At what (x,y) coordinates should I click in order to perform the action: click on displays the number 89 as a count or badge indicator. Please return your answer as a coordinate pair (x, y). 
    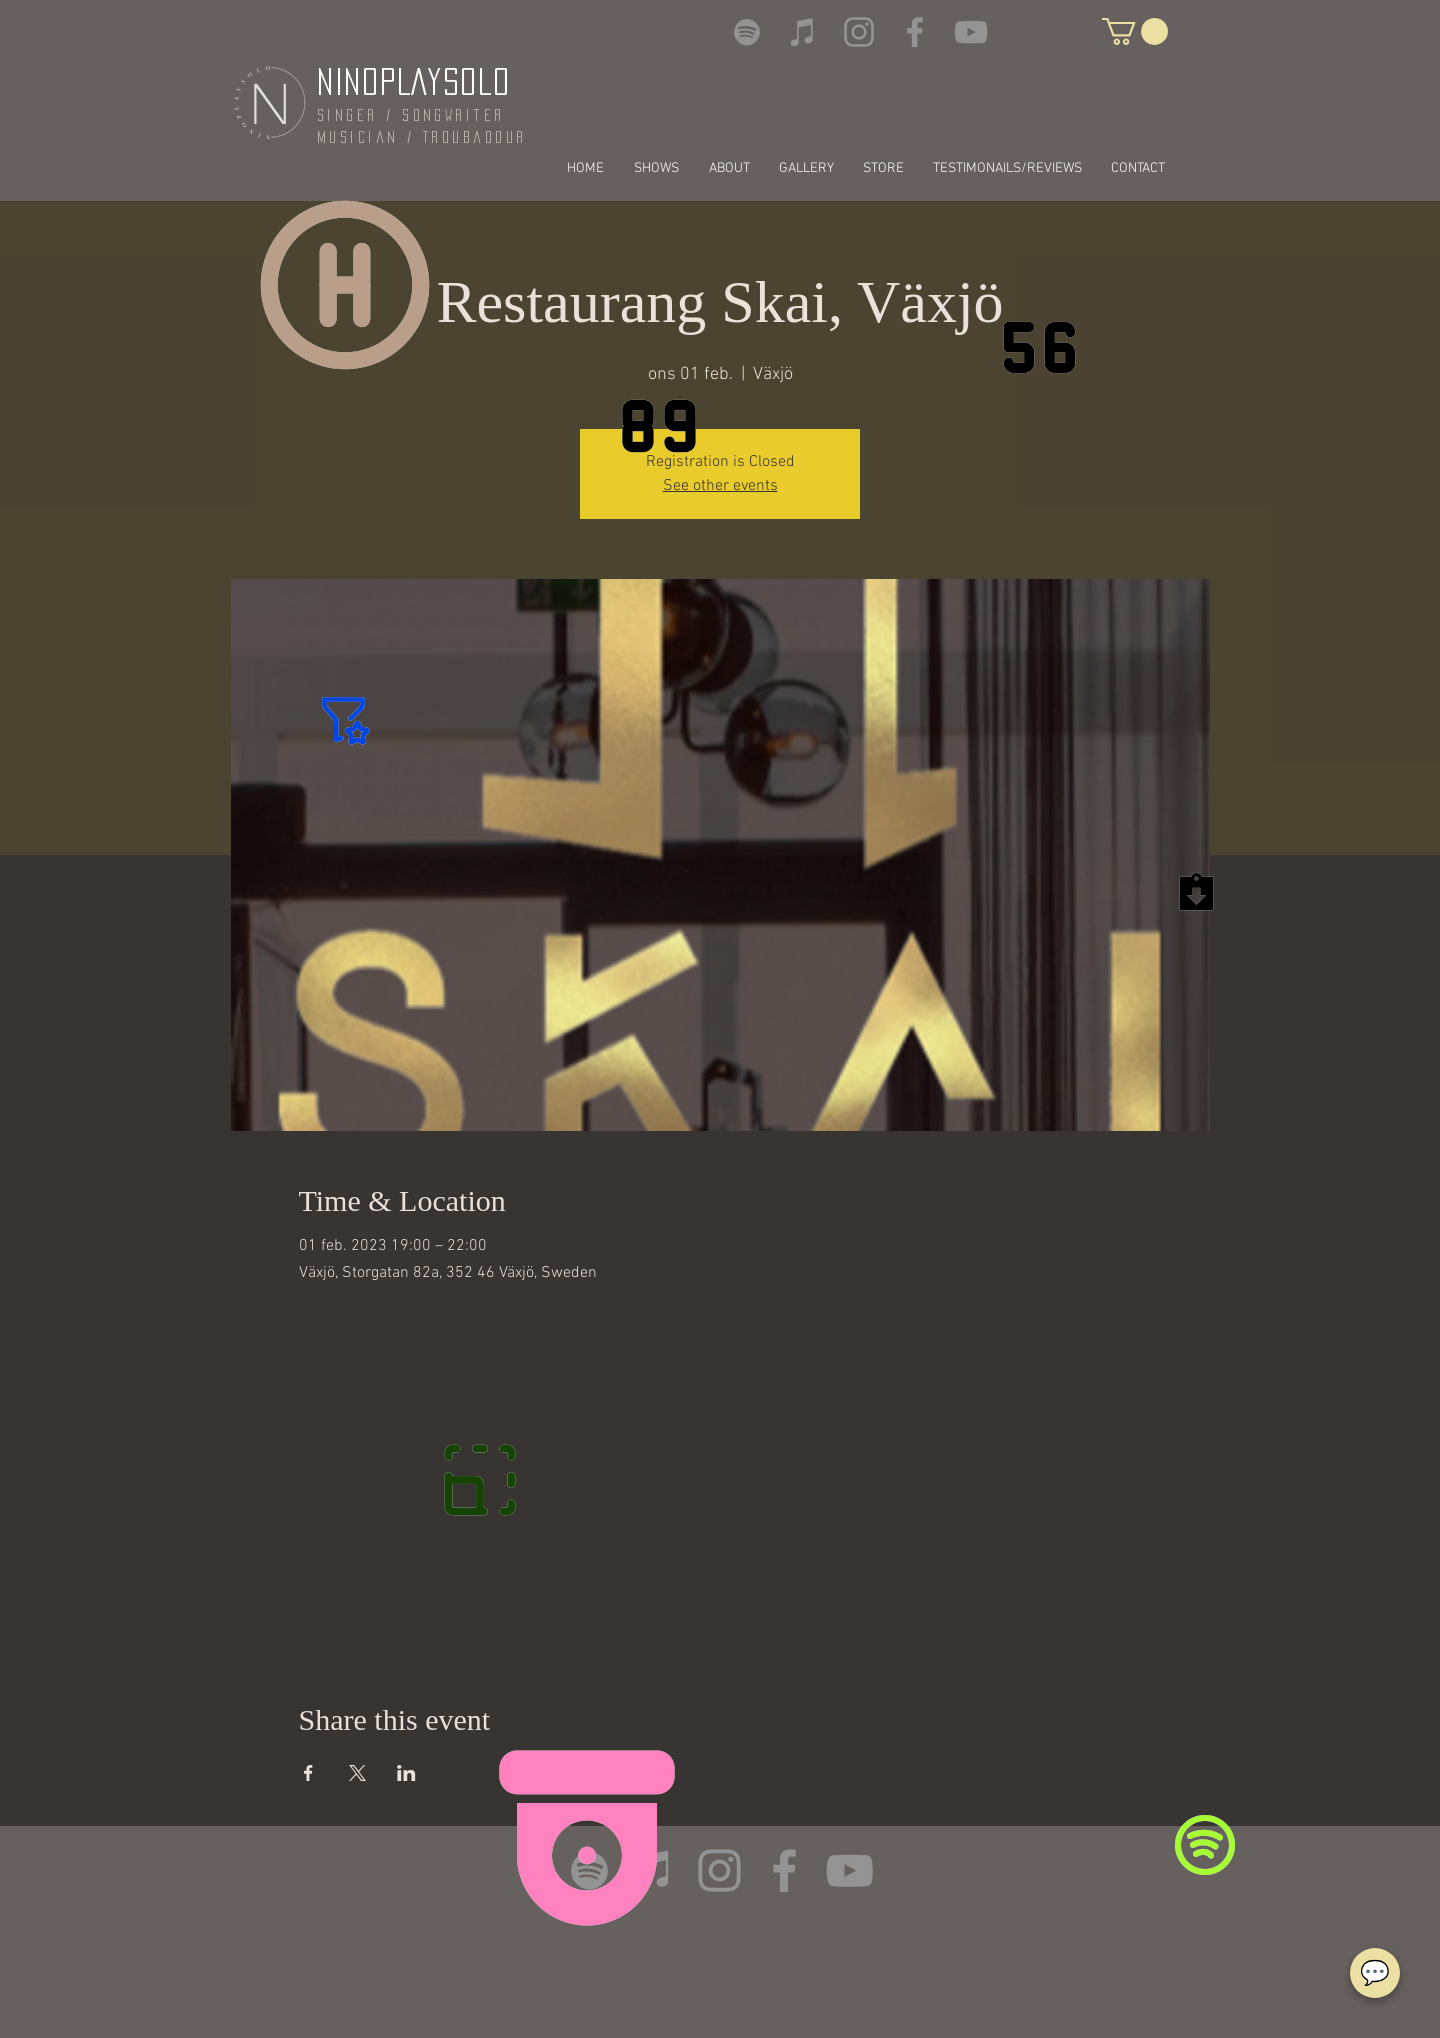
    Looking at the image, I should click on (659, 426).